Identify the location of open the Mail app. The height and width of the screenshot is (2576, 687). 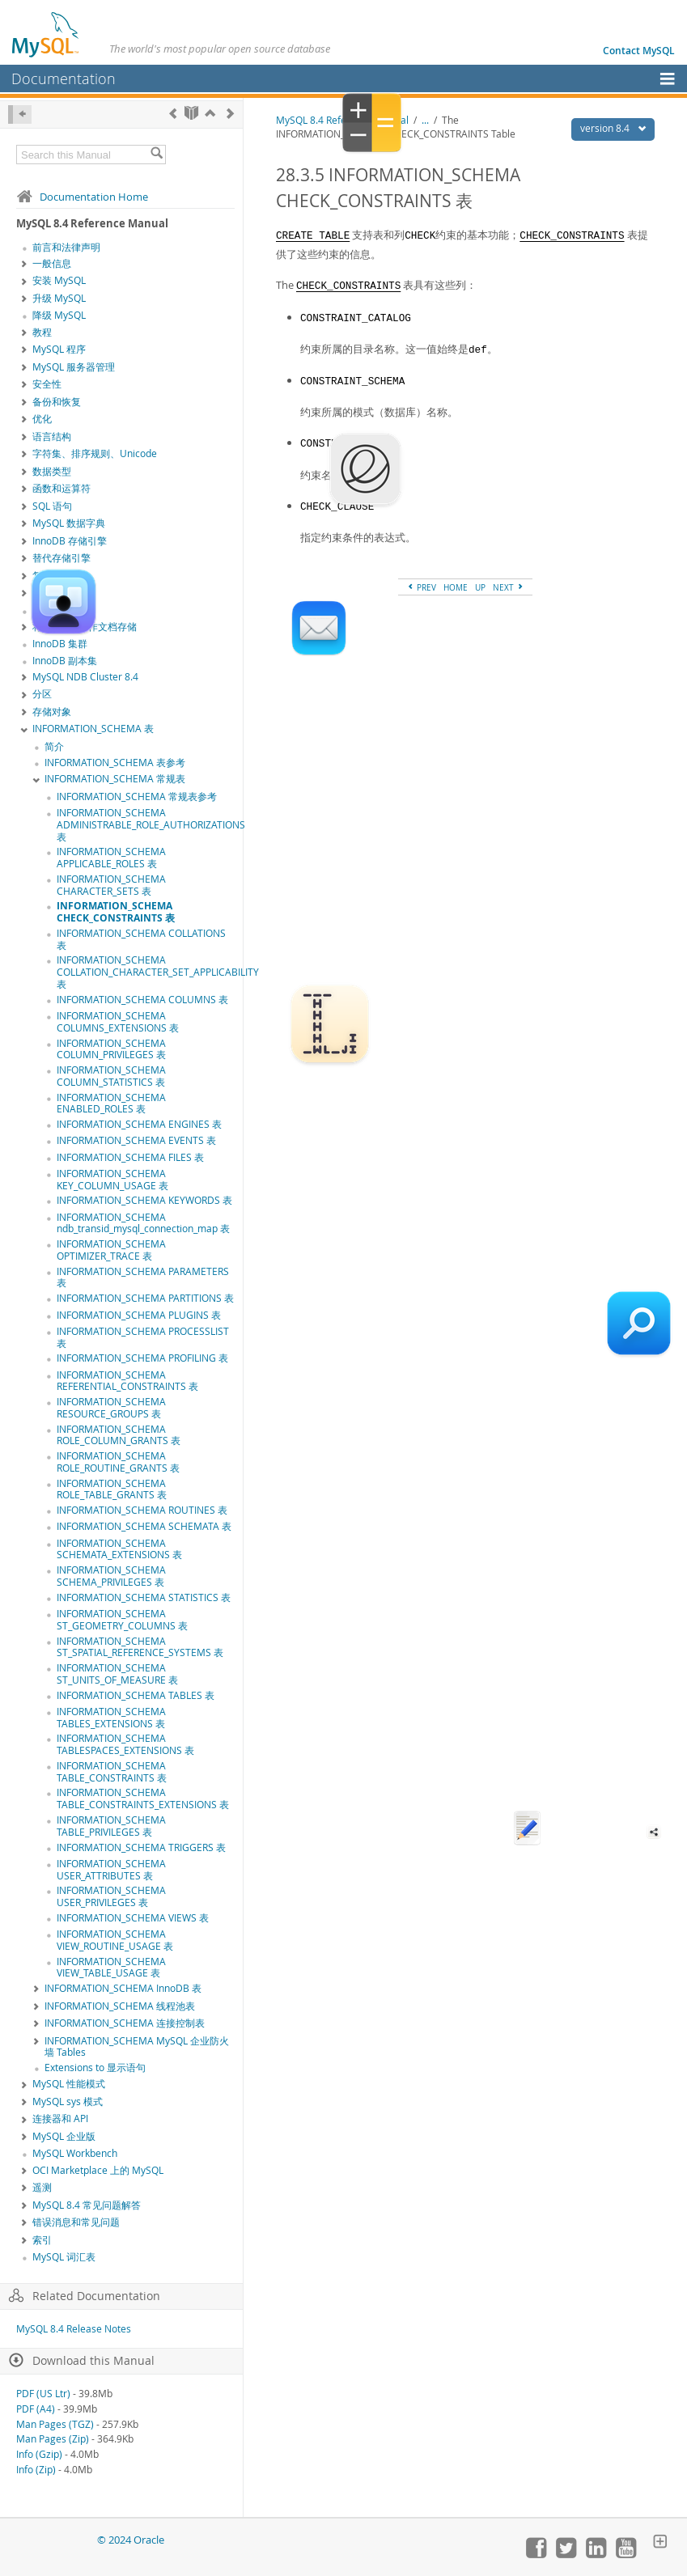
(319, 628).